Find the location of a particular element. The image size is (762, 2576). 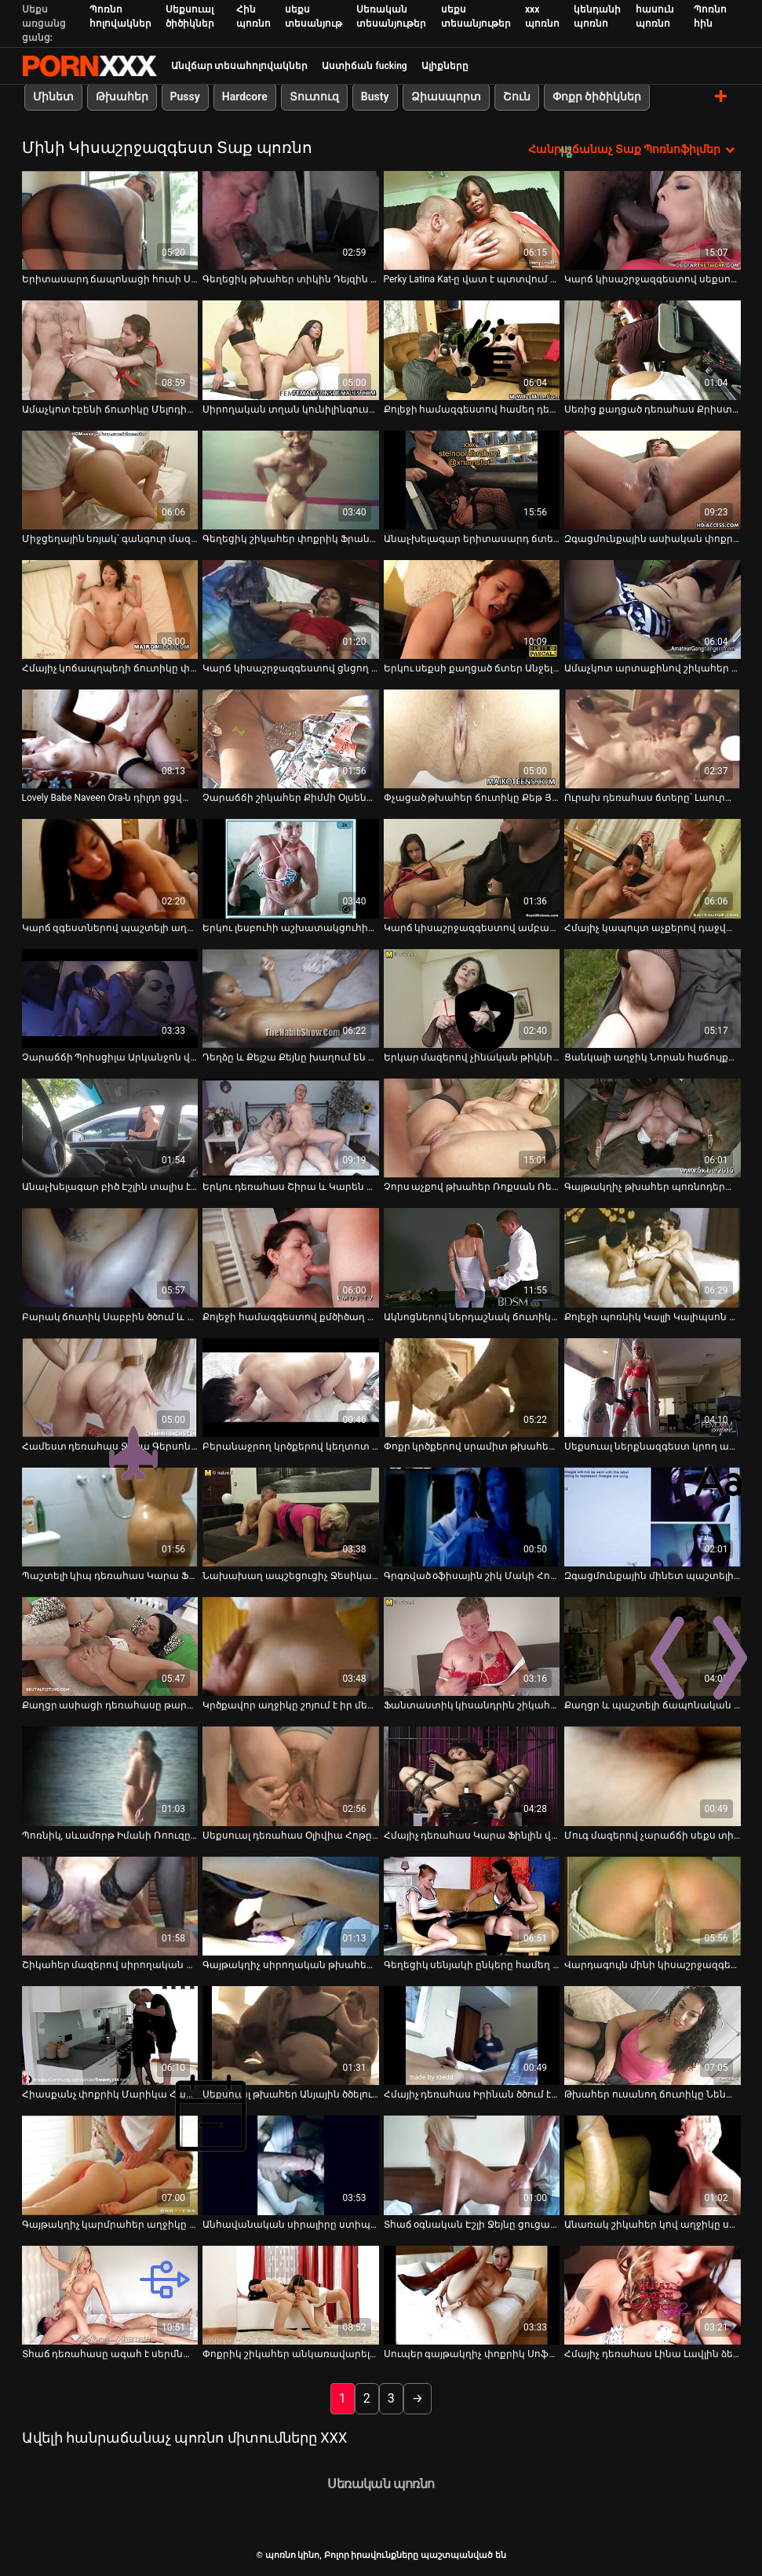

remove an event from your calendar is located at coordinates (210, 2116).